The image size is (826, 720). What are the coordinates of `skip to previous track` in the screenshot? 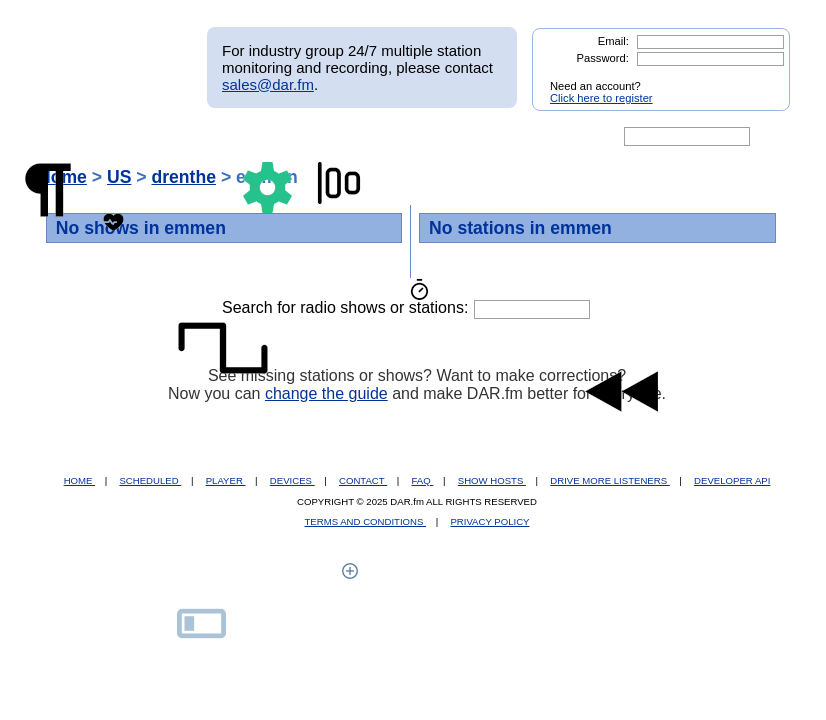 It's located at (621, 391).